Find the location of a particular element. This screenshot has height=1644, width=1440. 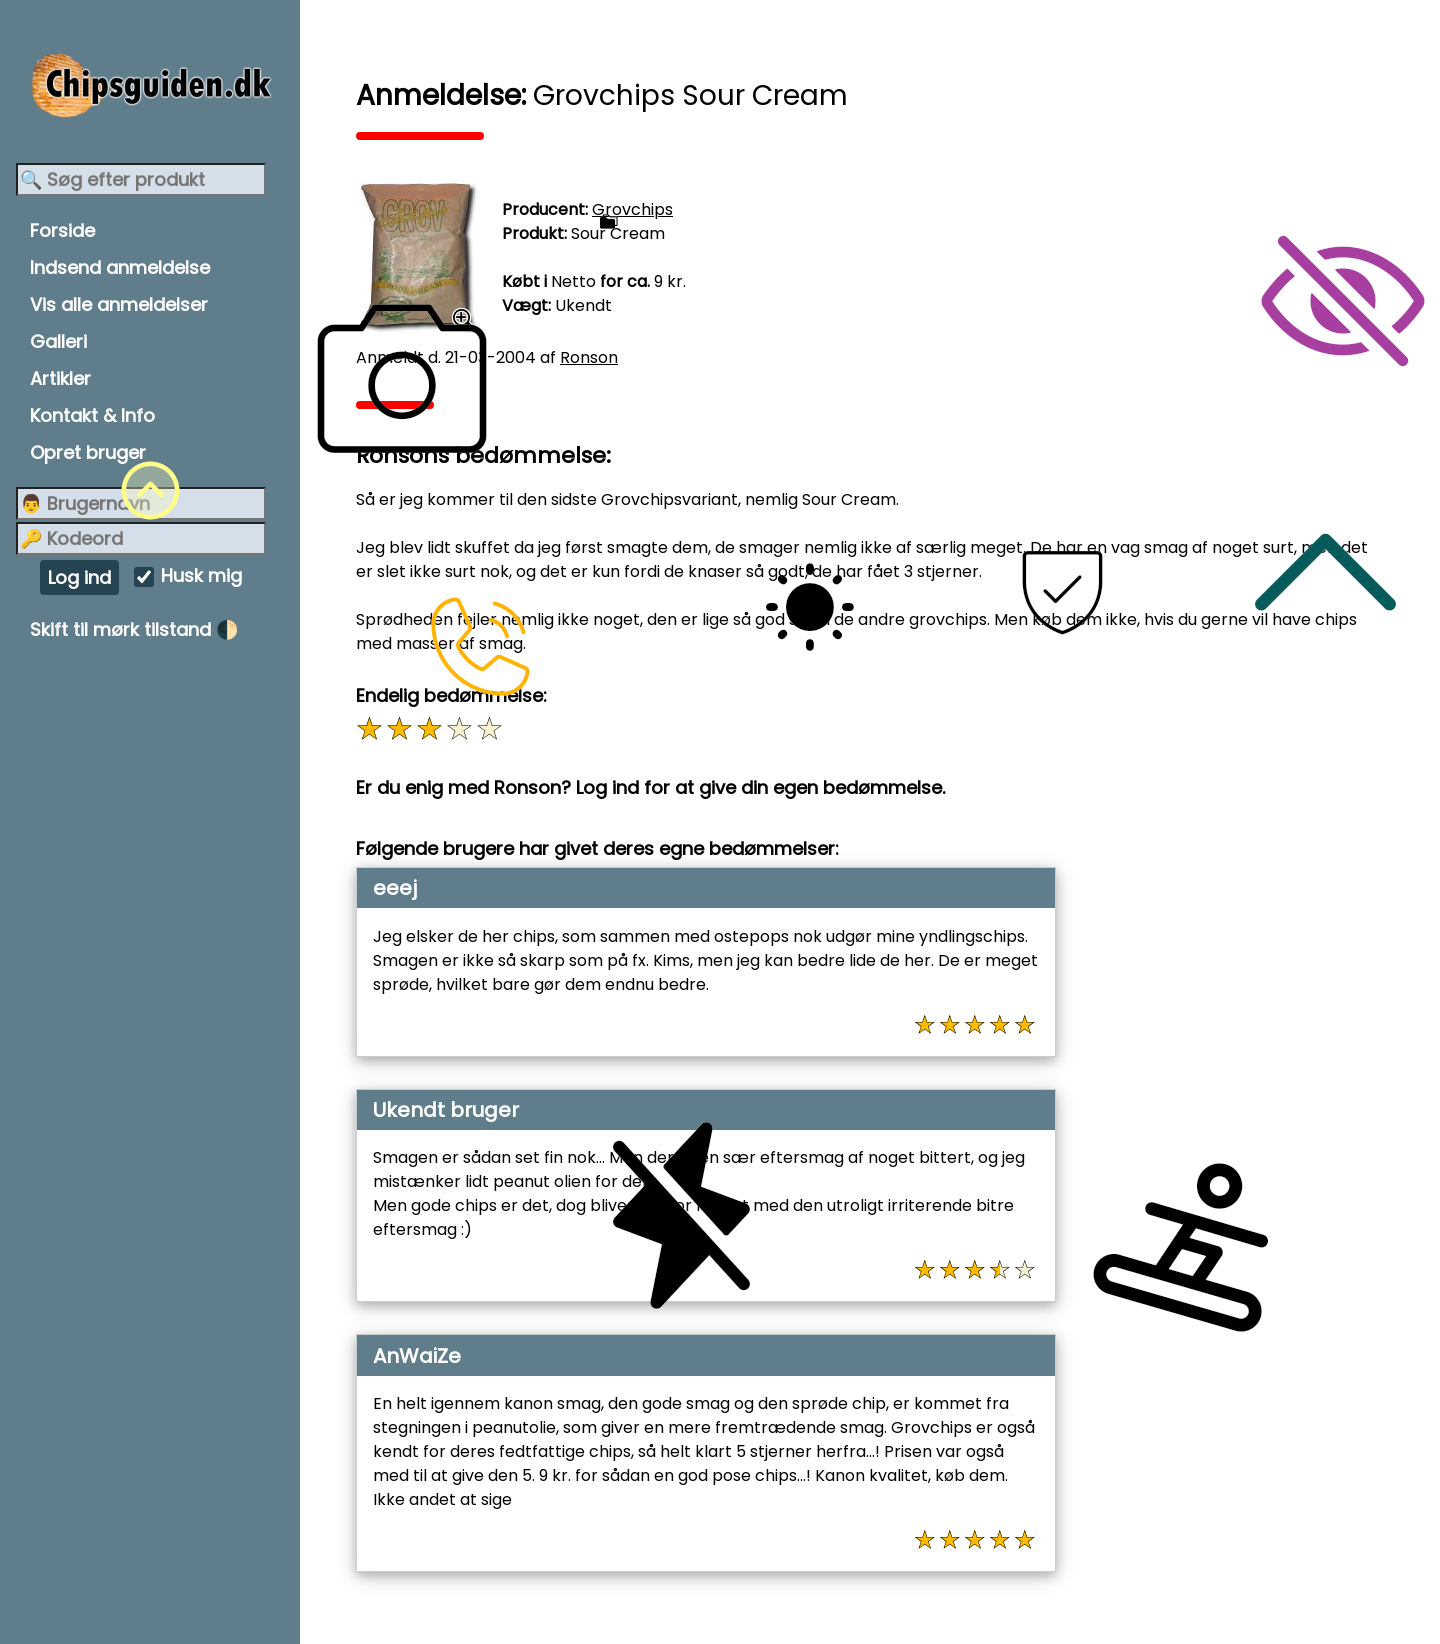

take a photo is located at coordinates (402, 382).